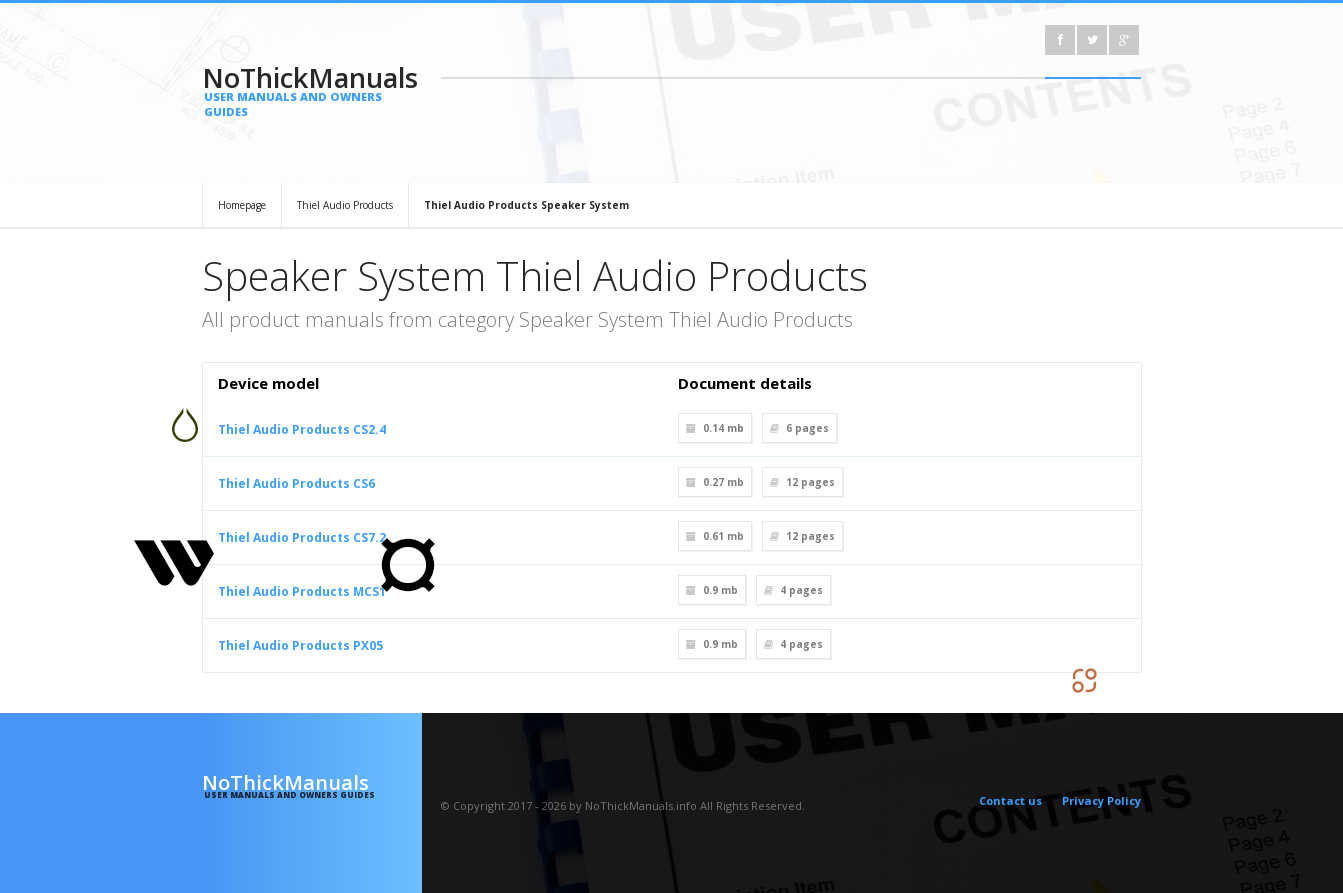 This screenshot has height=893, width=1343. What do you see at coordinates (1084, 680) in the screenshot?
I see `exchange or convert currency` at bounding box center [1084, 680].